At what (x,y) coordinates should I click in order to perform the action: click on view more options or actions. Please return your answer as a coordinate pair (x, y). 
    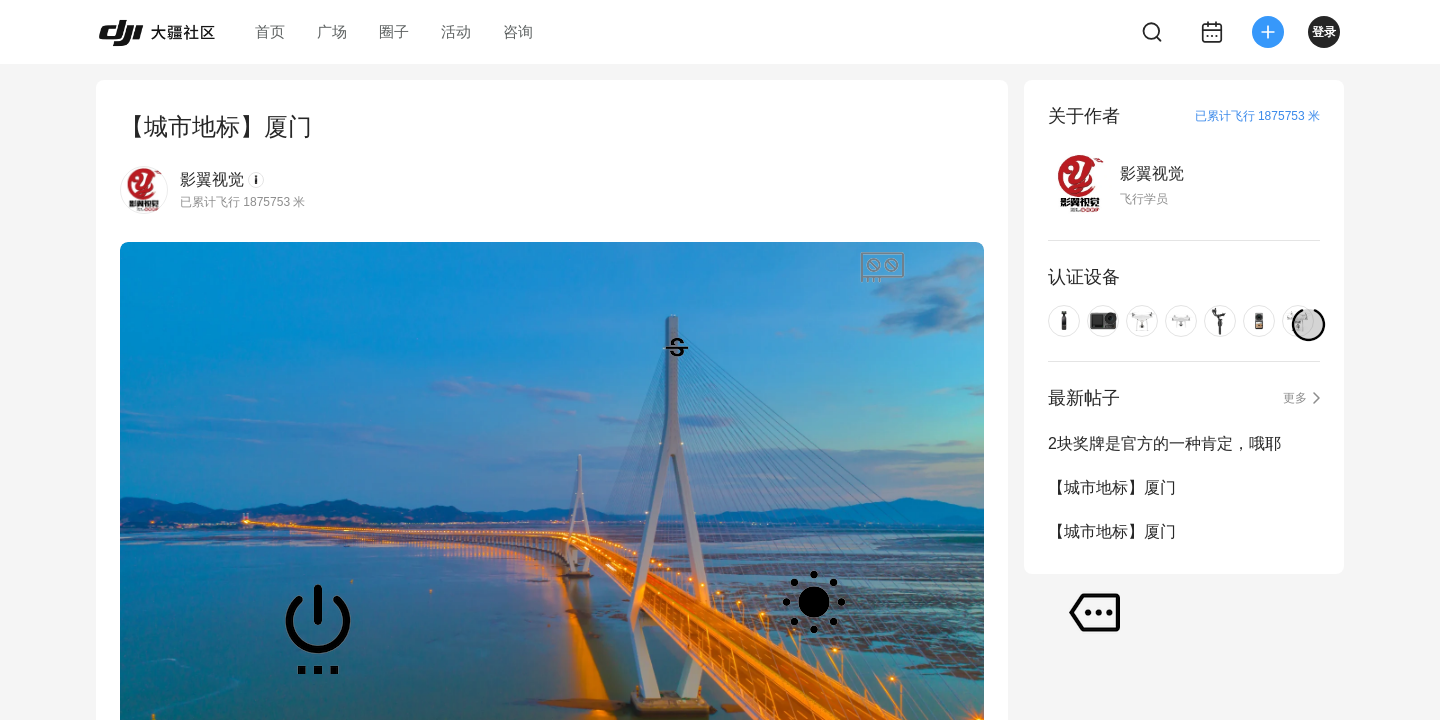
    Looking at the image, I should click on (1094, 612).